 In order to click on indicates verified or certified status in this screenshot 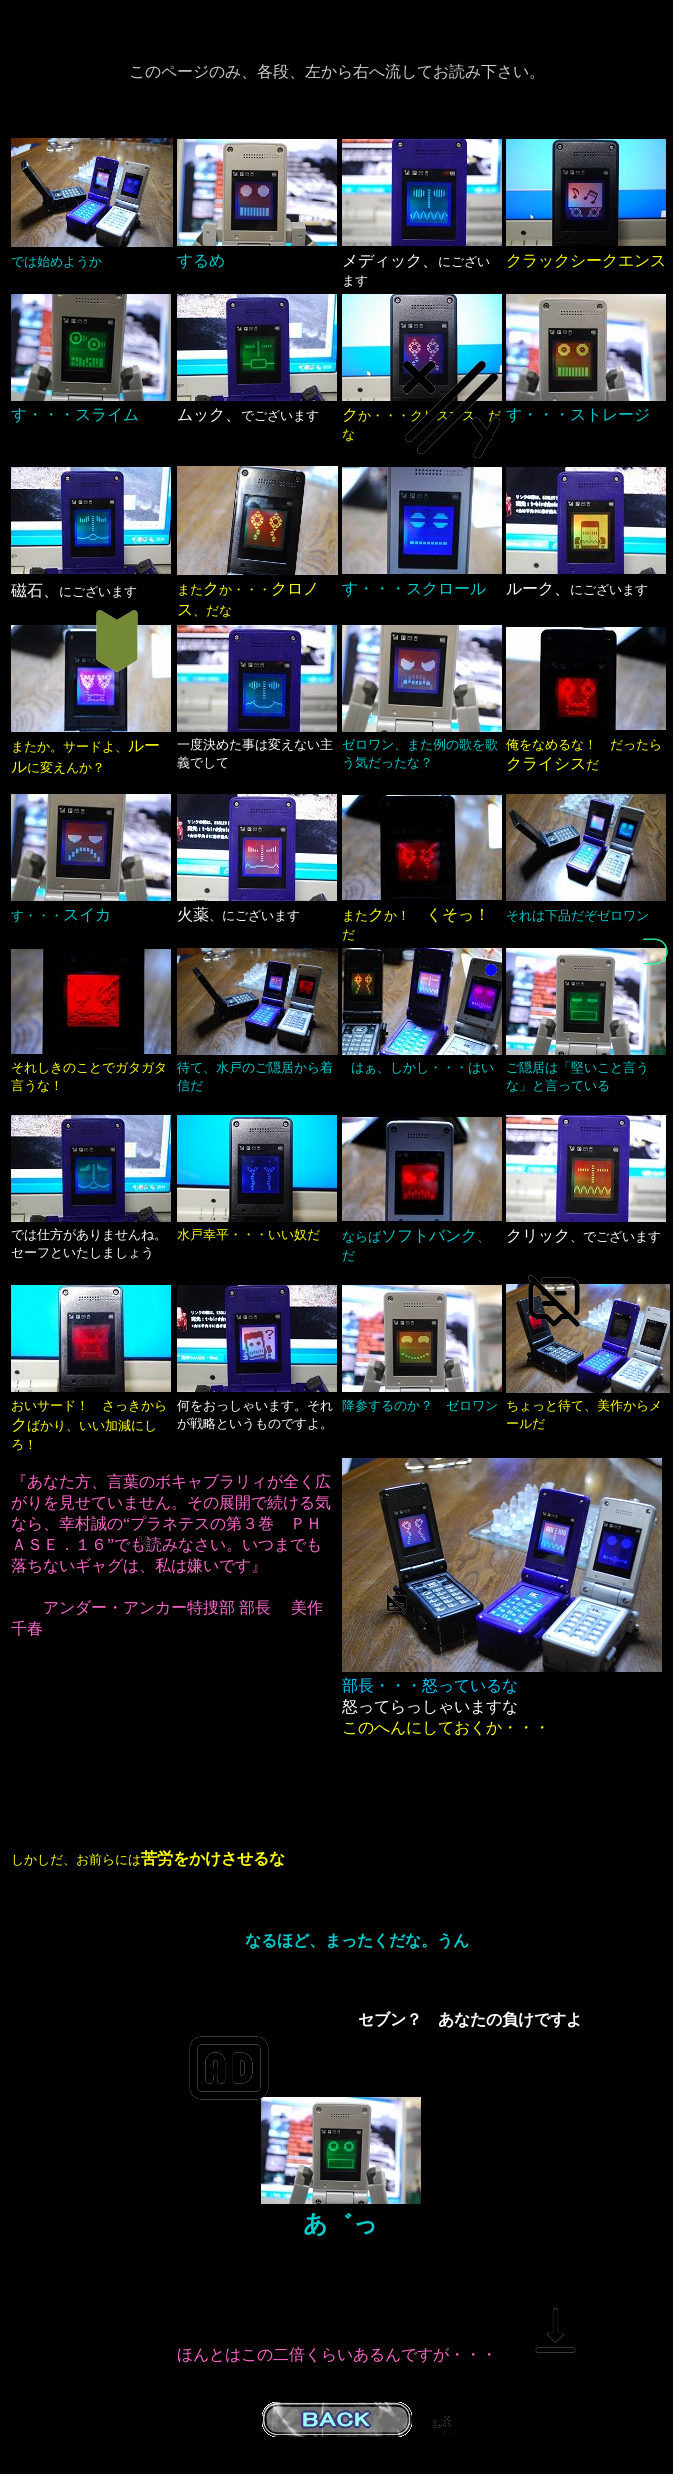, I will do `click(117, 641)`.